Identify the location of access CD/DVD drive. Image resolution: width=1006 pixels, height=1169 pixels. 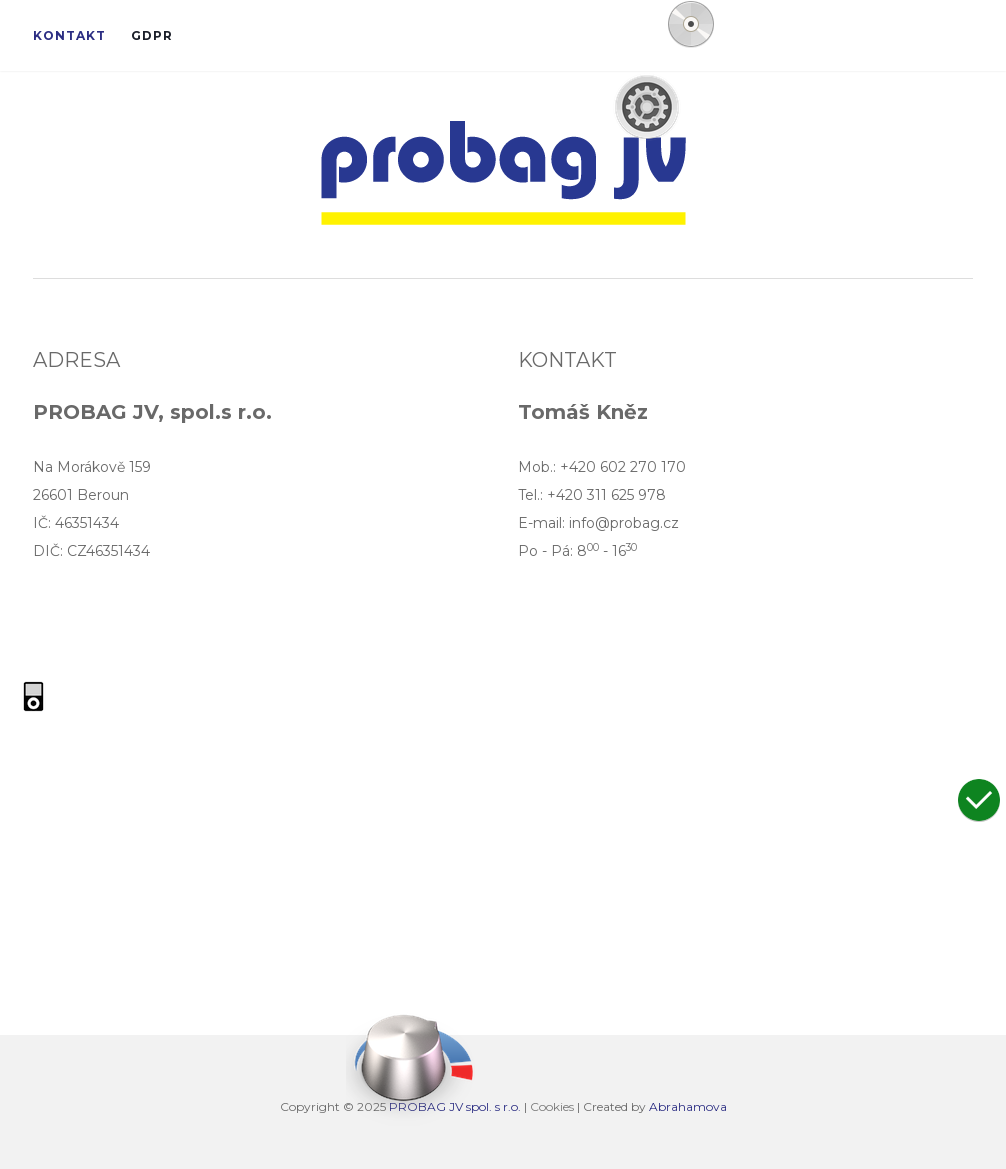
(691, 24).